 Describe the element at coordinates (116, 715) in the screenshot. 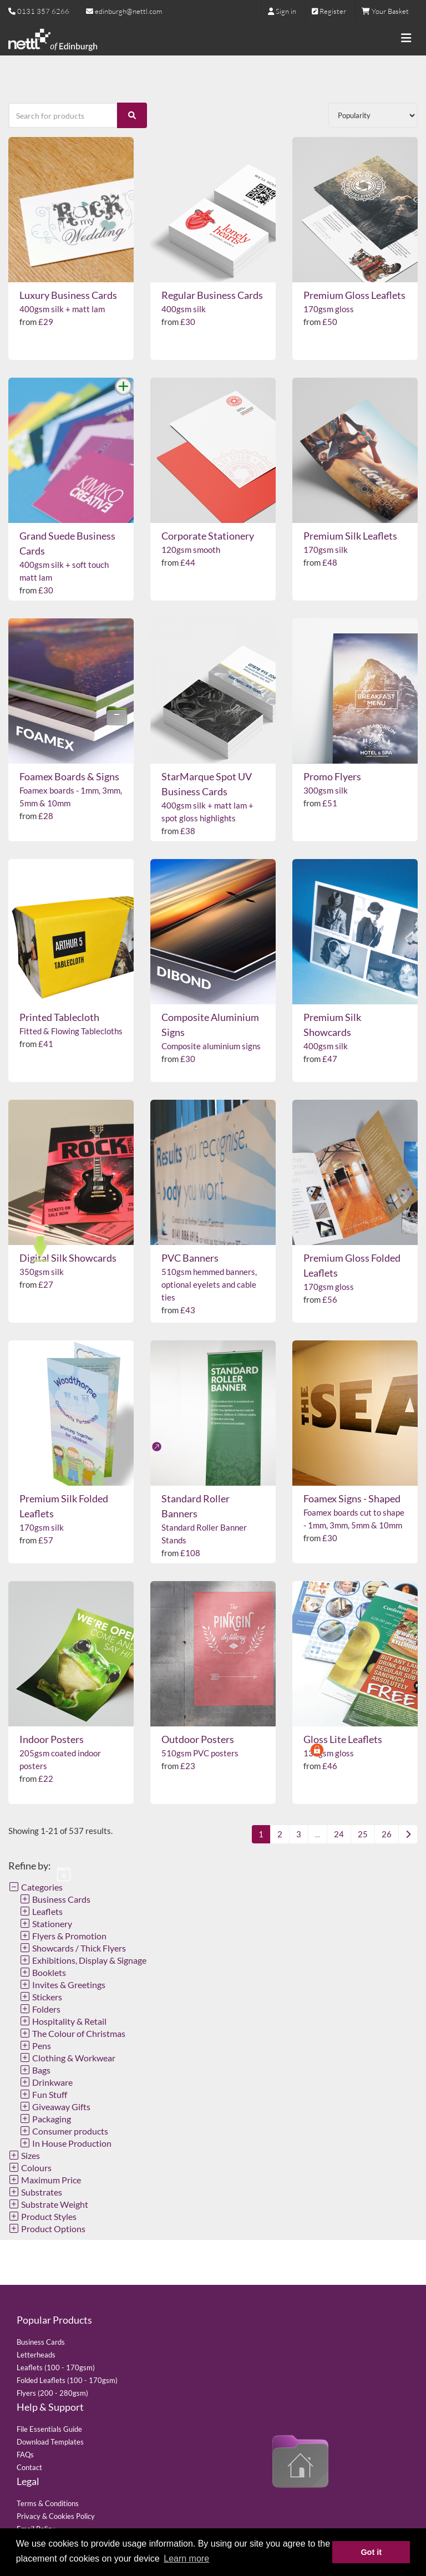

I see `open the file manager application` at that location.